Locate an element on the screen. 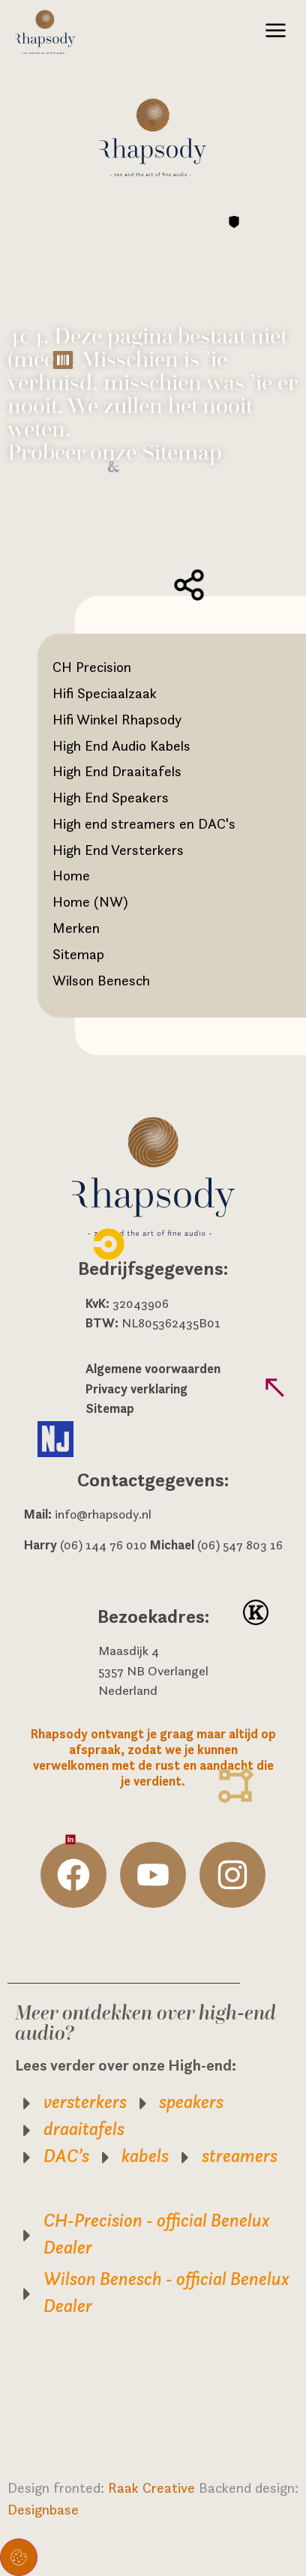  Dungeons & Dragons logo is located at coordinates (113, 466).